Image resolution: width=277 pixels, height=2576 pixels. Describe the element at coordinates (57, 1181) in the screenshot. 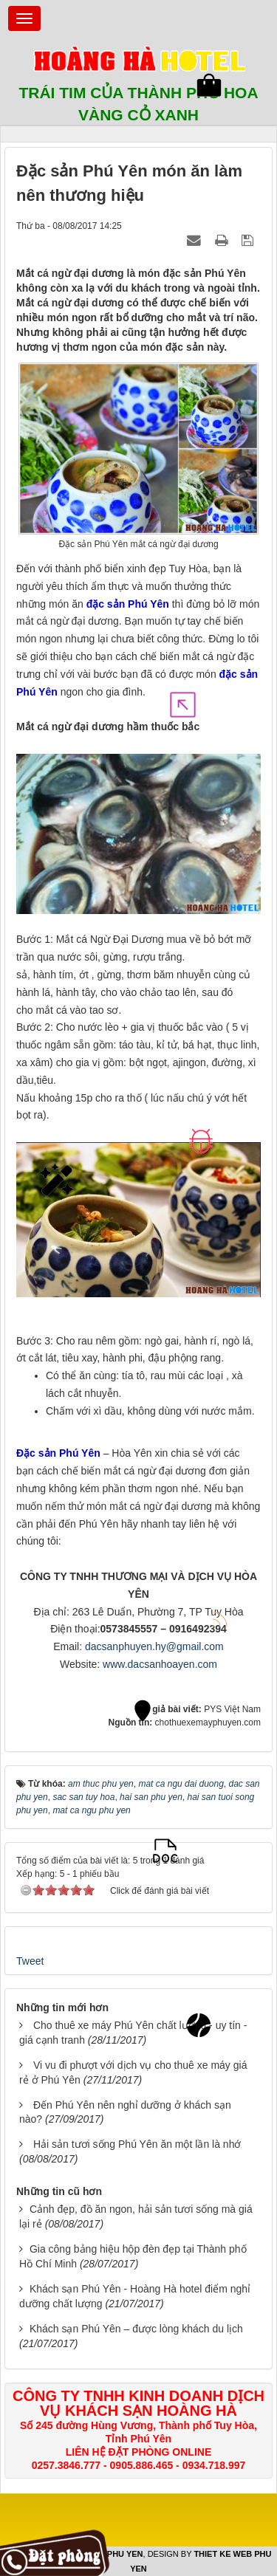

I see `apply automatic enhancements or effects` at that location.